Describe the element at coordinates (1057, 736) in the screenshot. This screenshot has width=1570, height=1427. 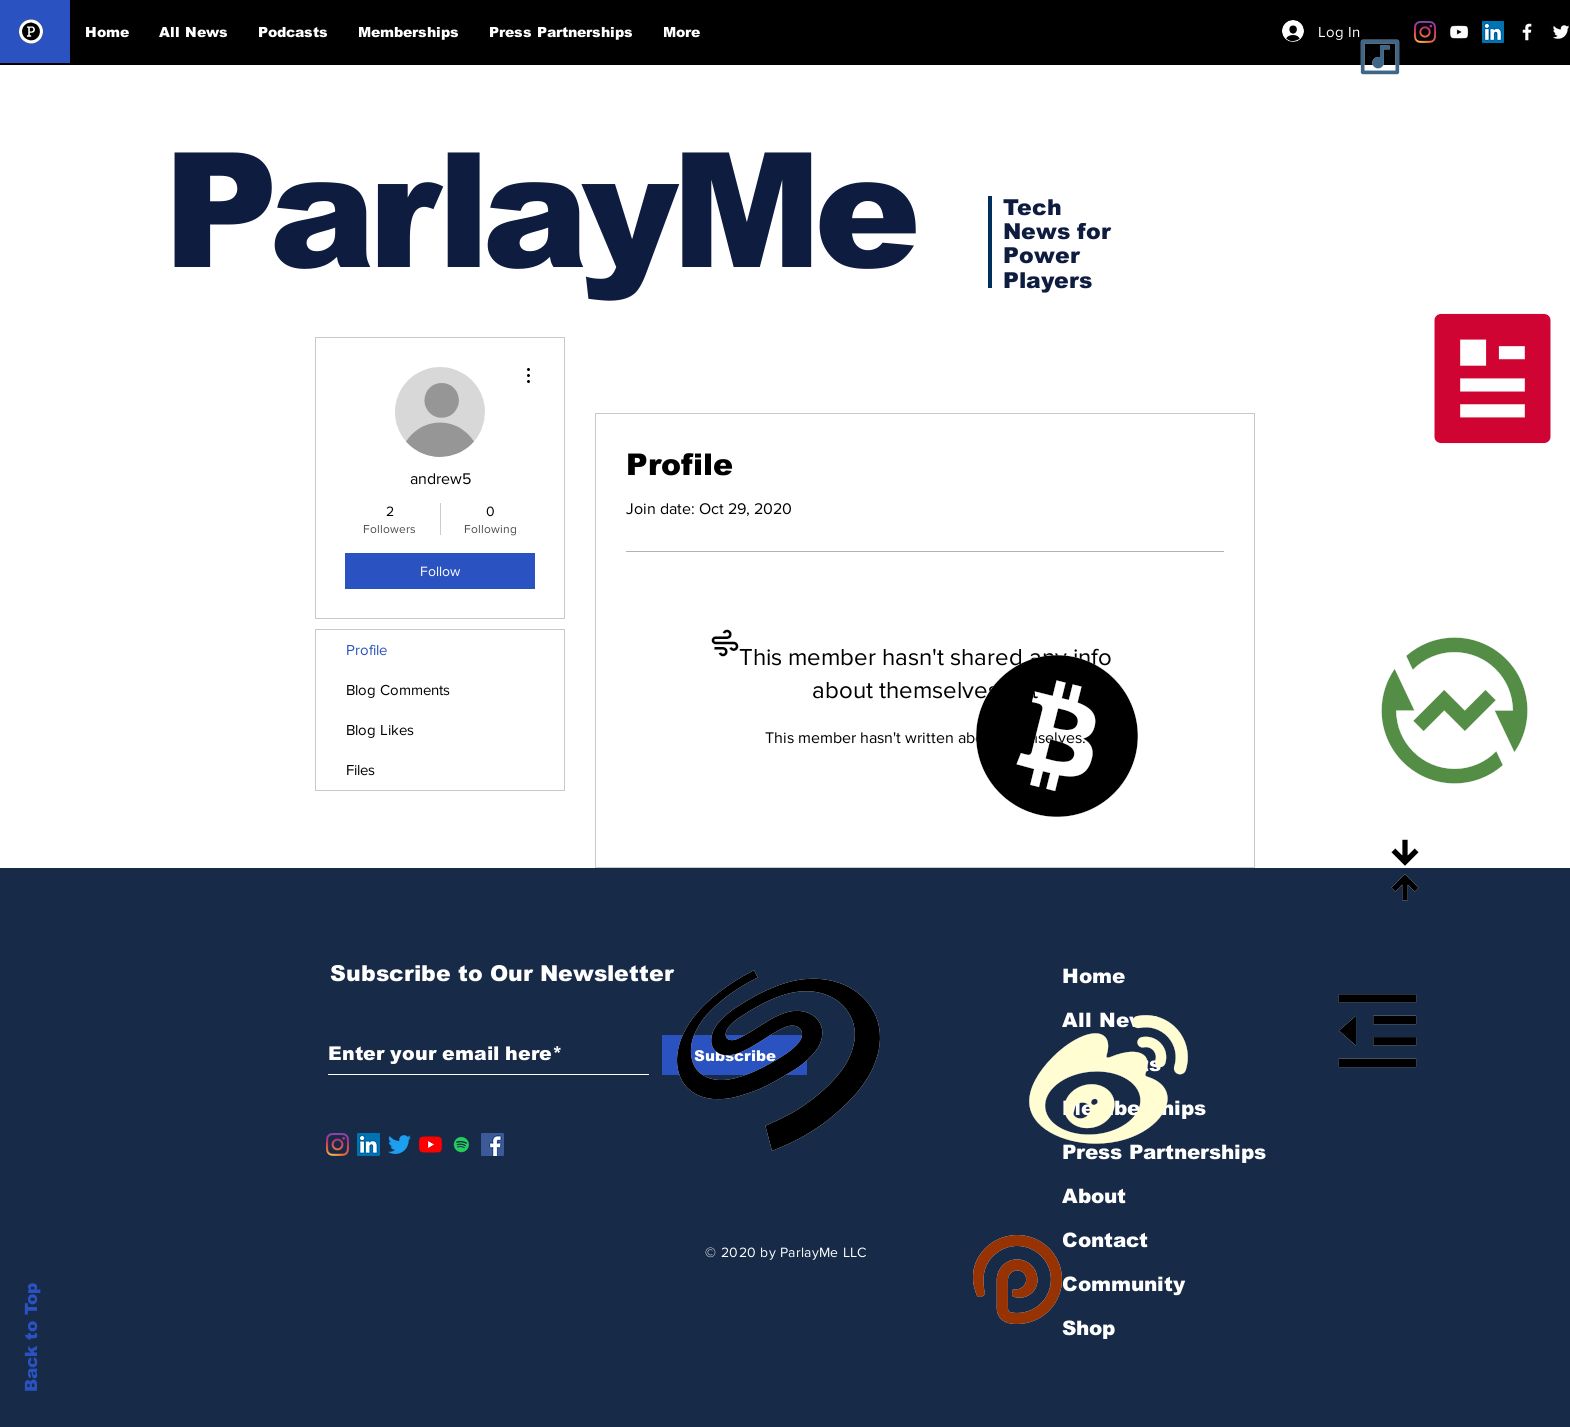
I see `bitcoin logo` at that location.